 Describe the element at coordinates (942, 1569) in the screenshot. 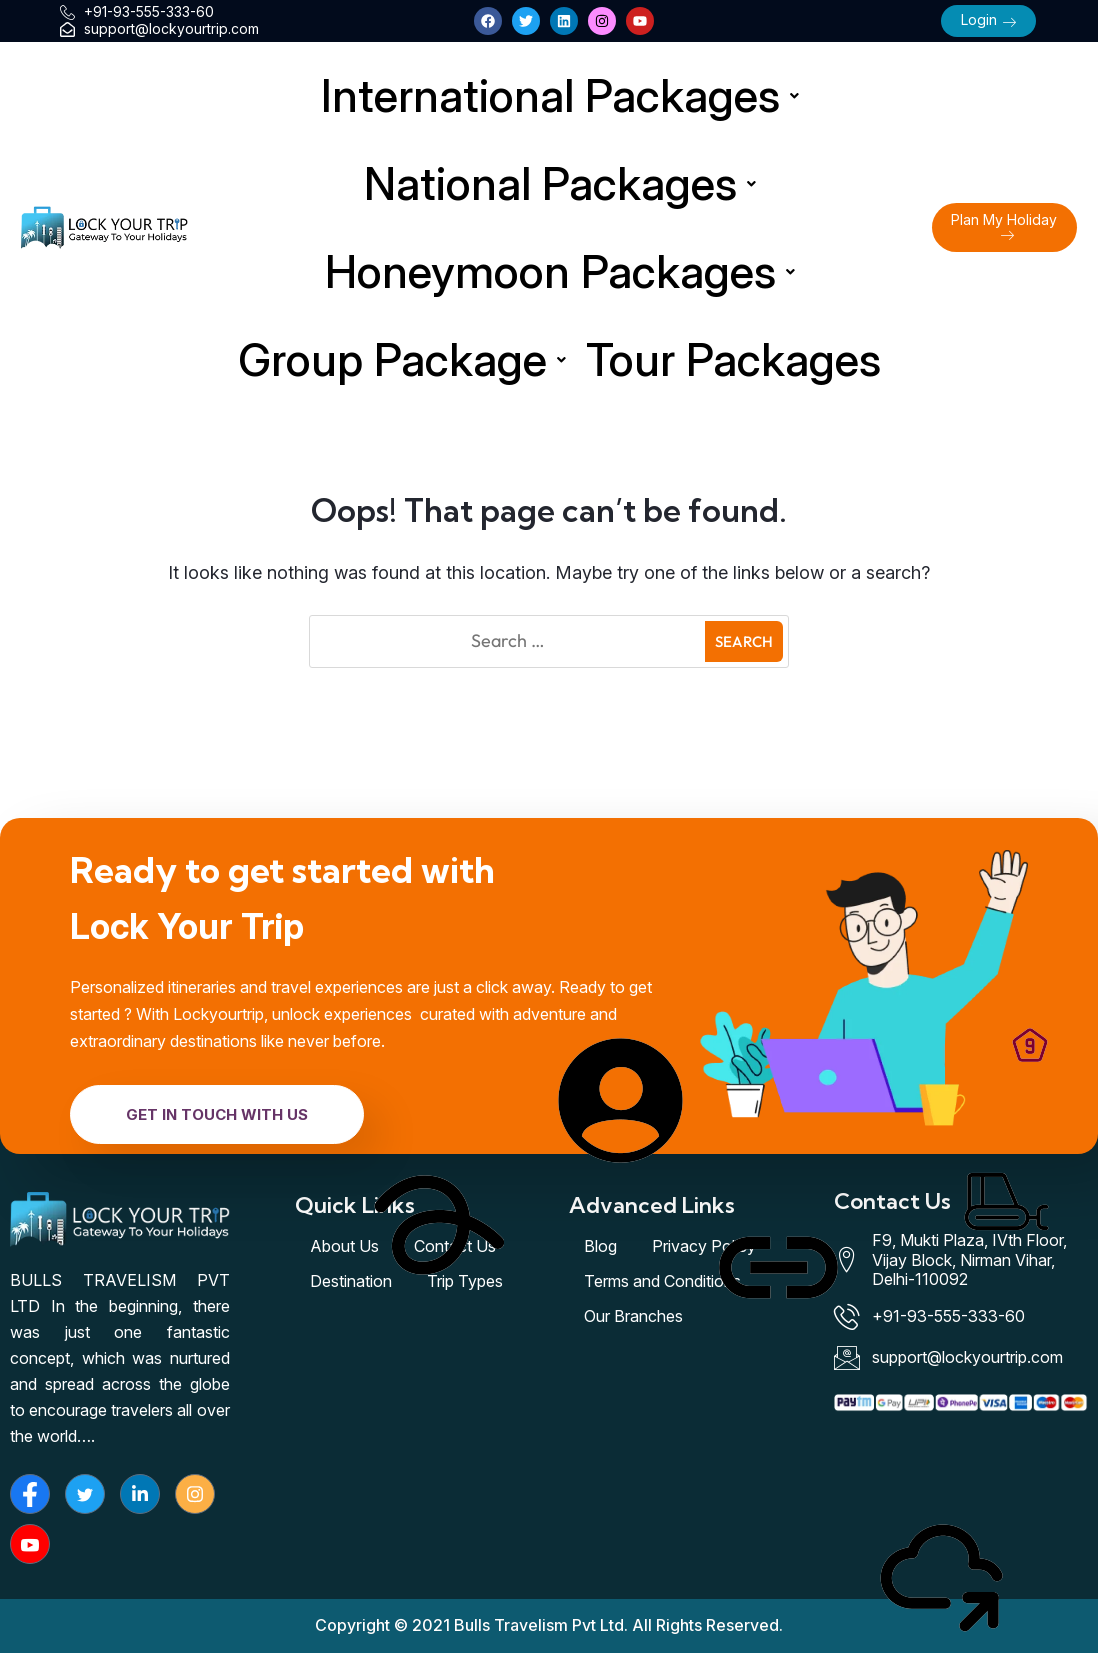

I see `share a file to the cloud` at that location.